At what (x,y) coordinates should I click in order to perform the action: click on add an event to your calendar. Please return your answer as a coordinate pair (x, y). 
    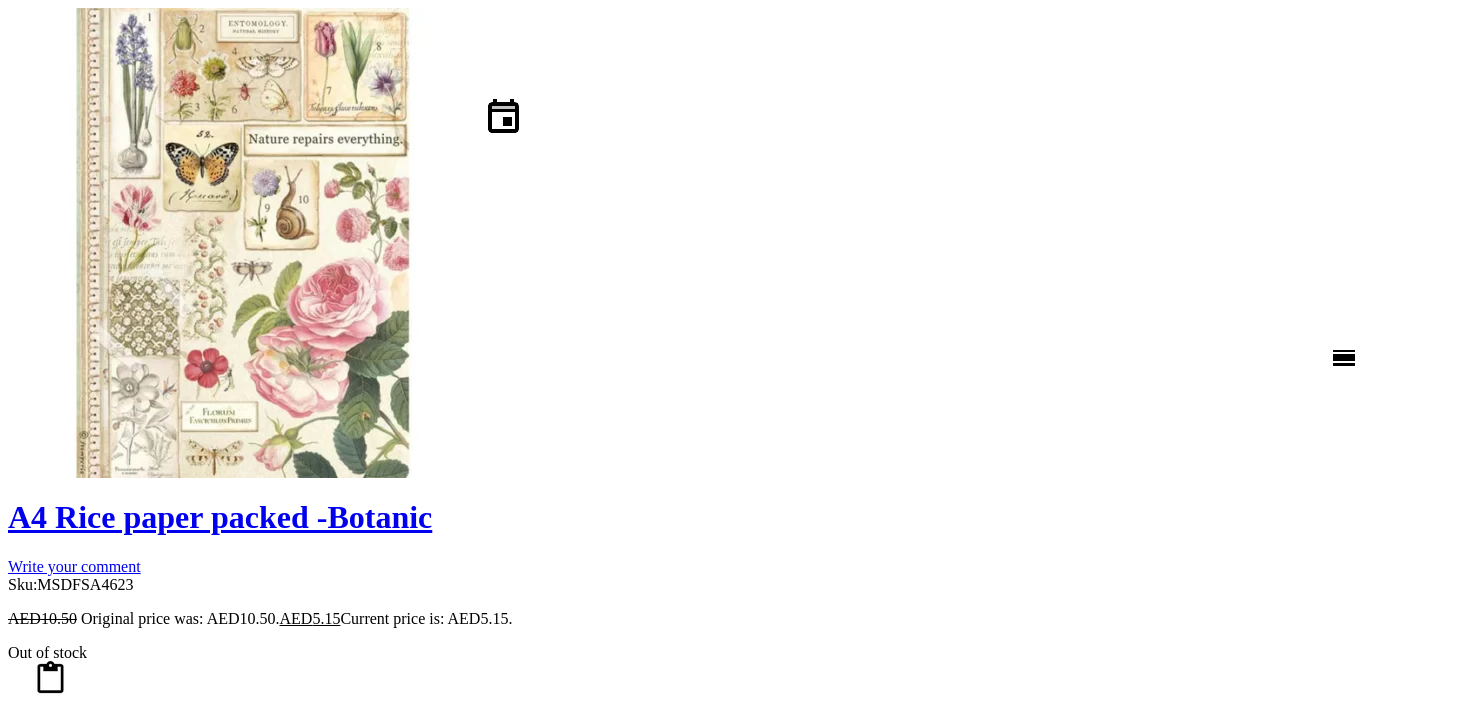
    Looking at the image, I should click on (503, 117).